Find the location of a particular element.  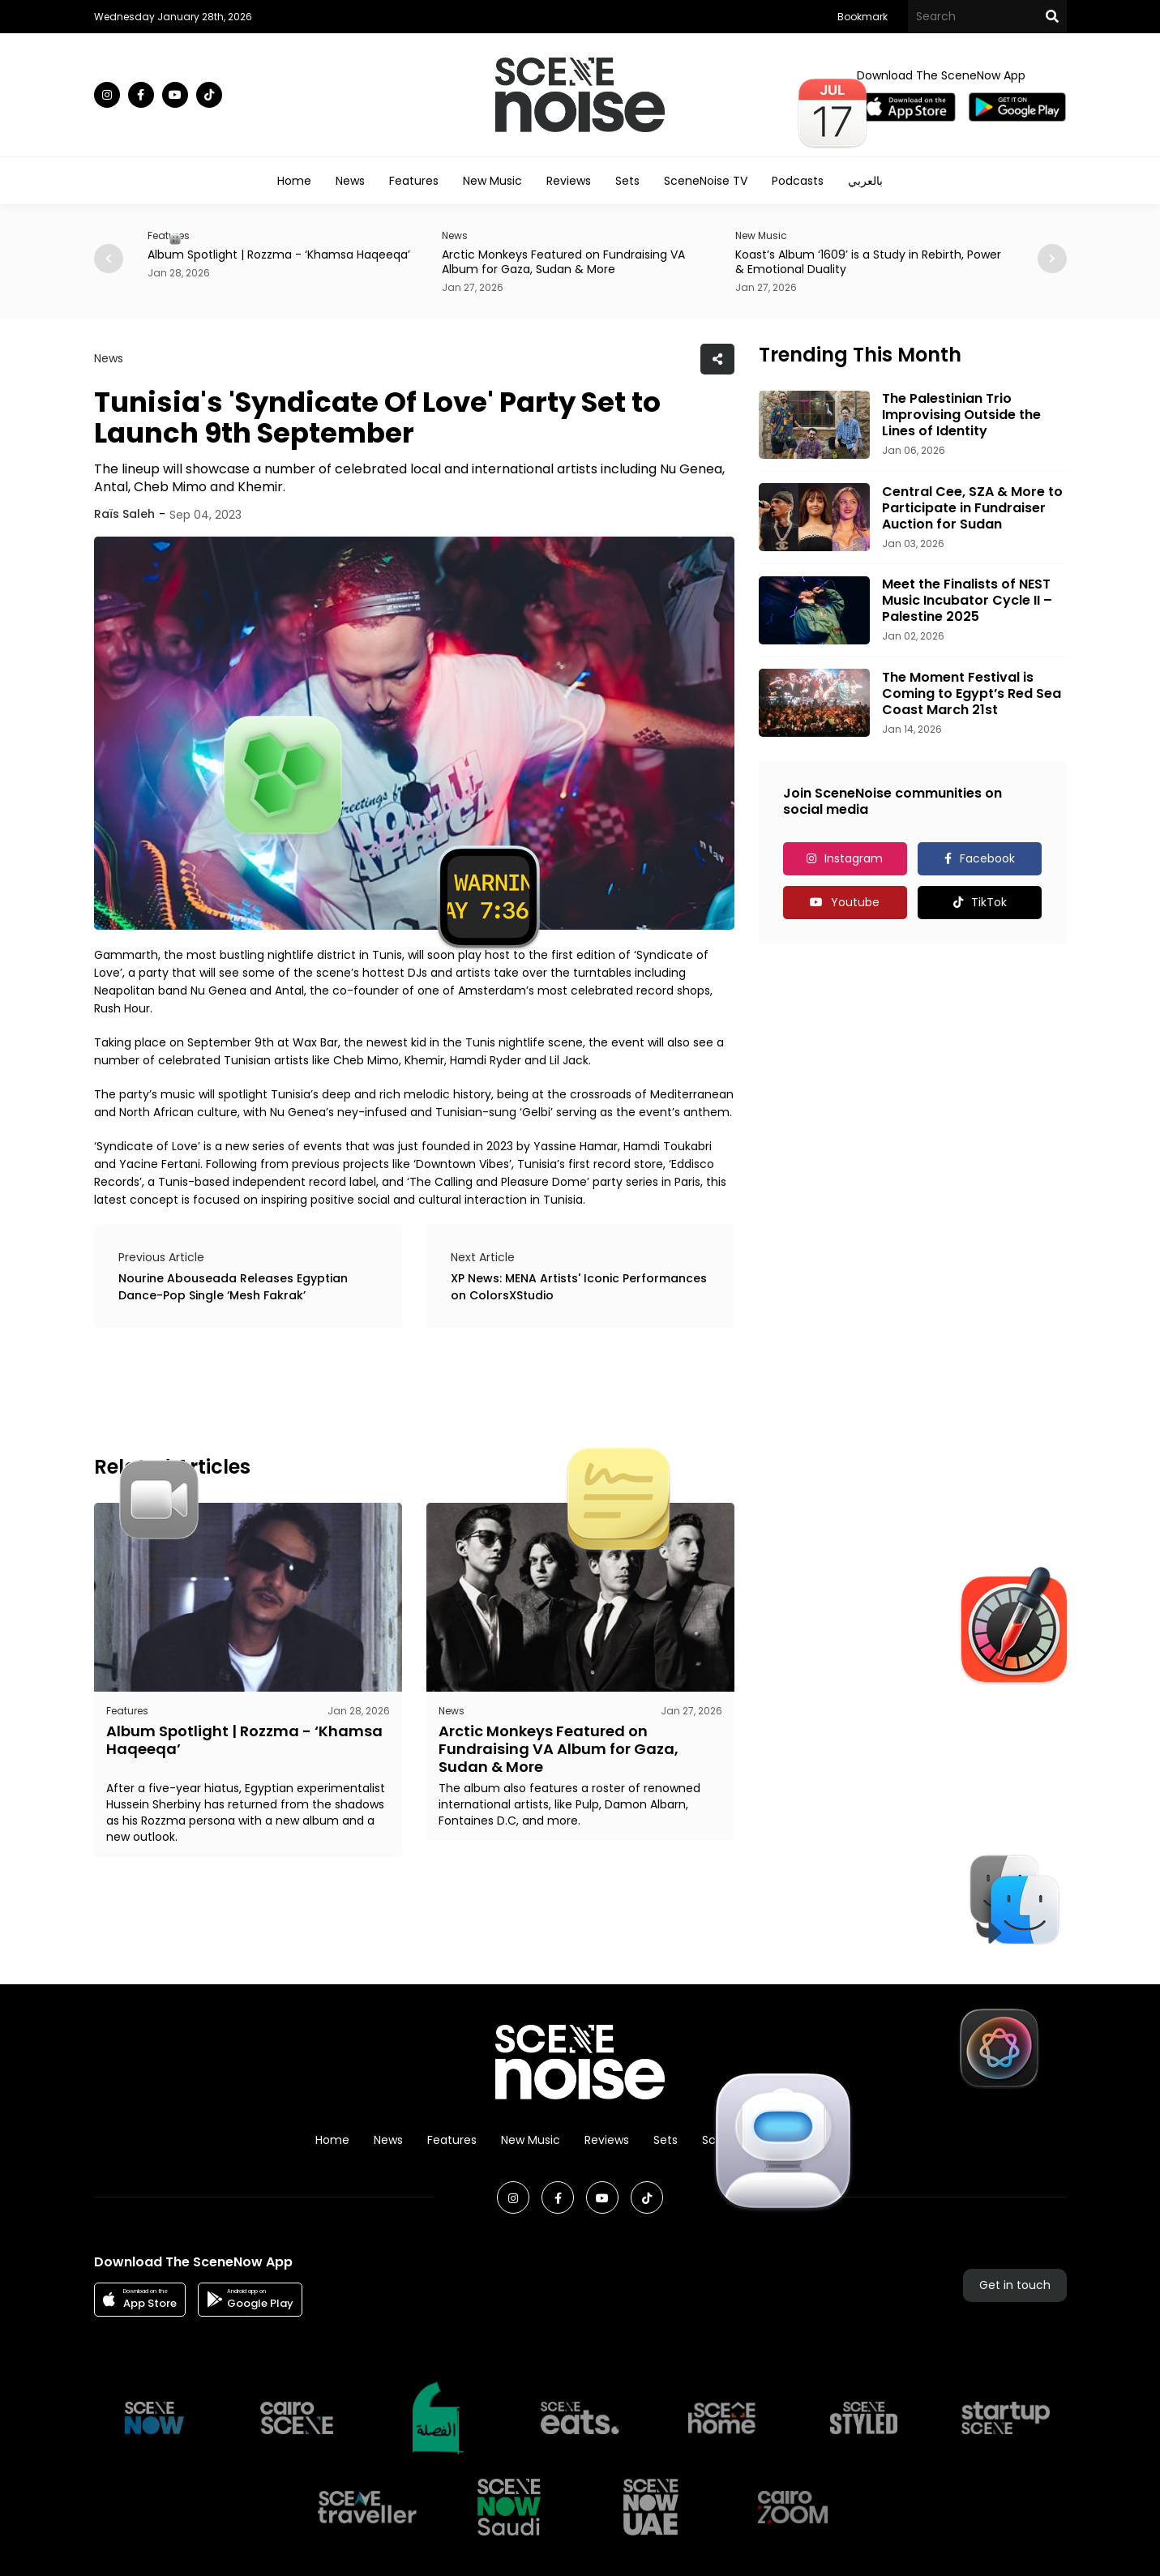

open Image Playground app is located at coordinates (999, 2048).